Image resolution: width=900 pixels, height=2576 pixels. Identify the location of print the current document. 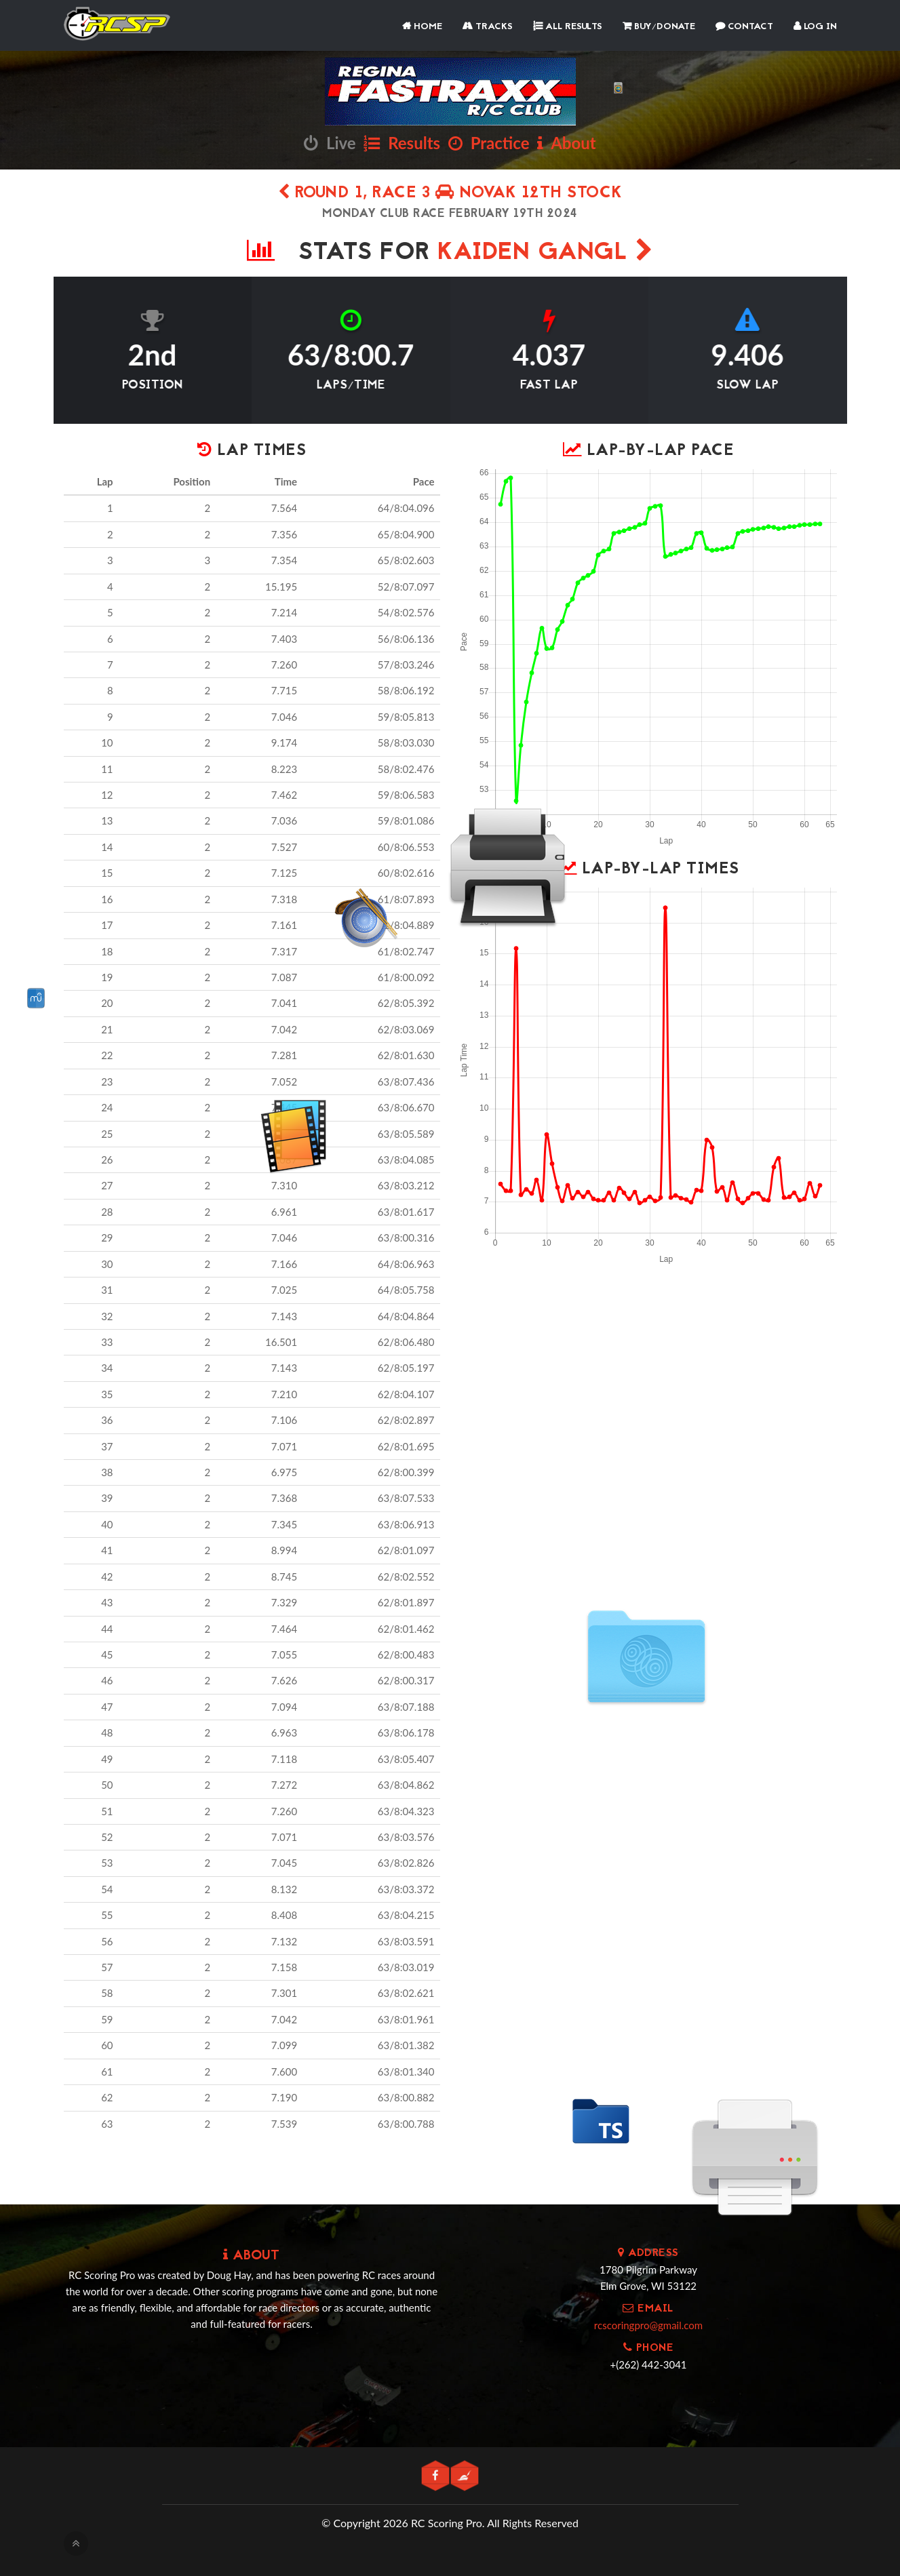
(755, 2158).